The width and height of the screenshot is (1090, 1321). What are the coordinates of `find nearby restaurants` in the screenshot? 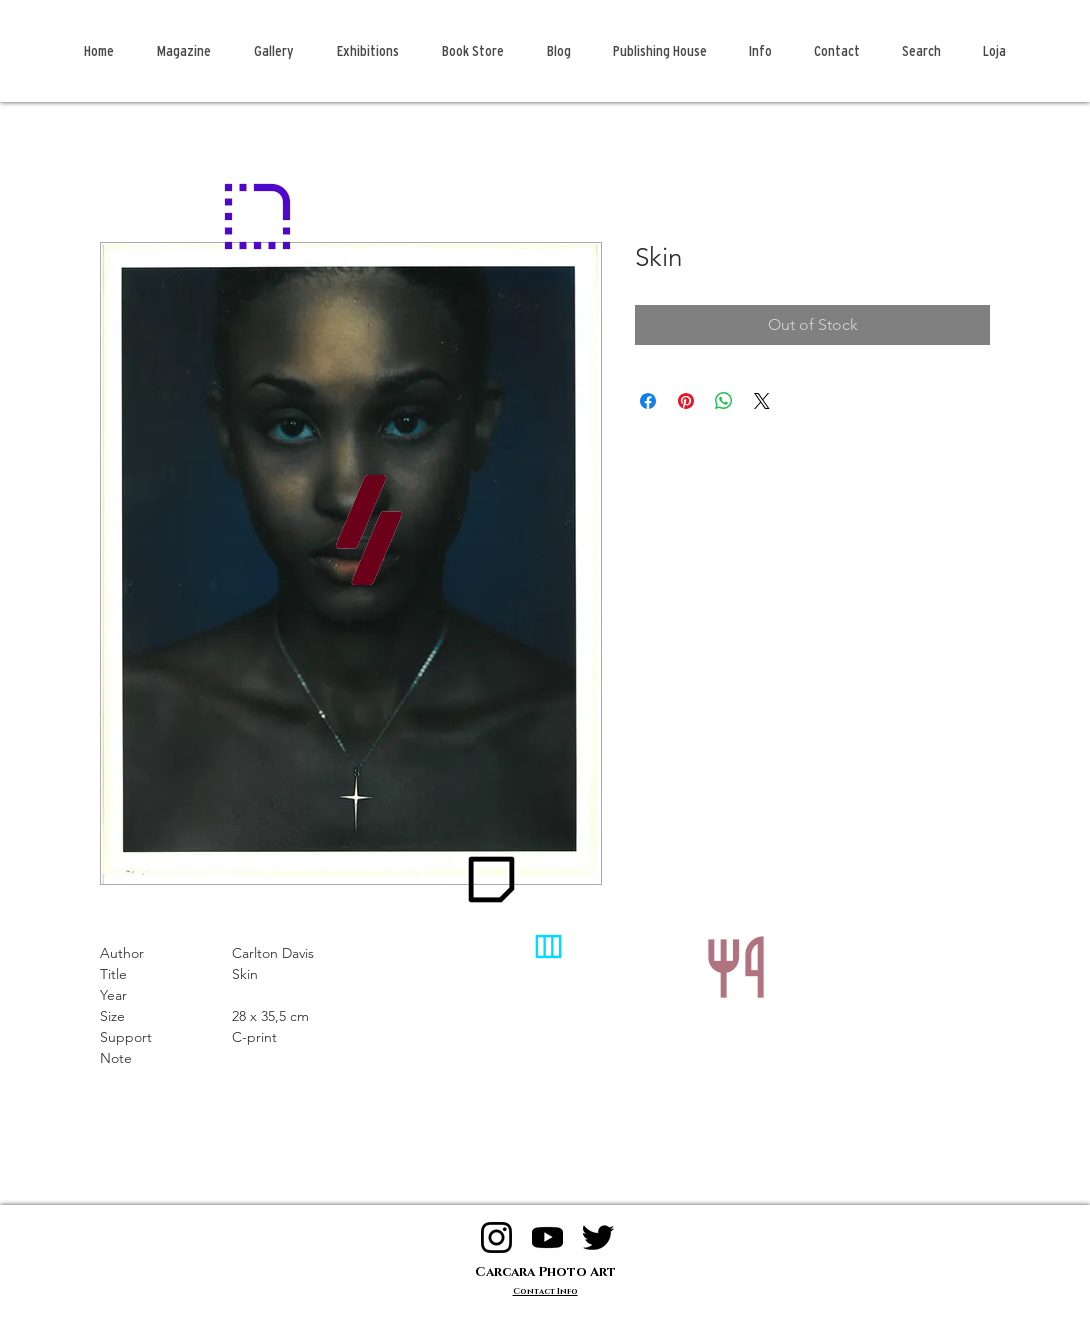 It's located at (736, 967).